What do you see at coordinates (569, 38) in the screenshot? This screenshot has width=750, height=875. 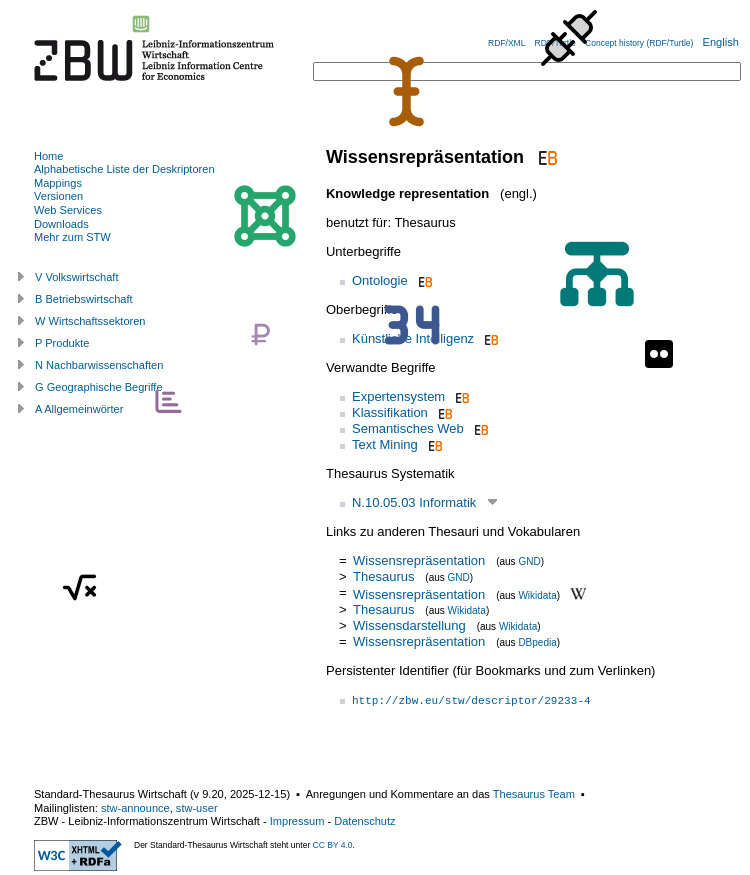 I see `connect or manage device connections` at bounding box center [569, 38].